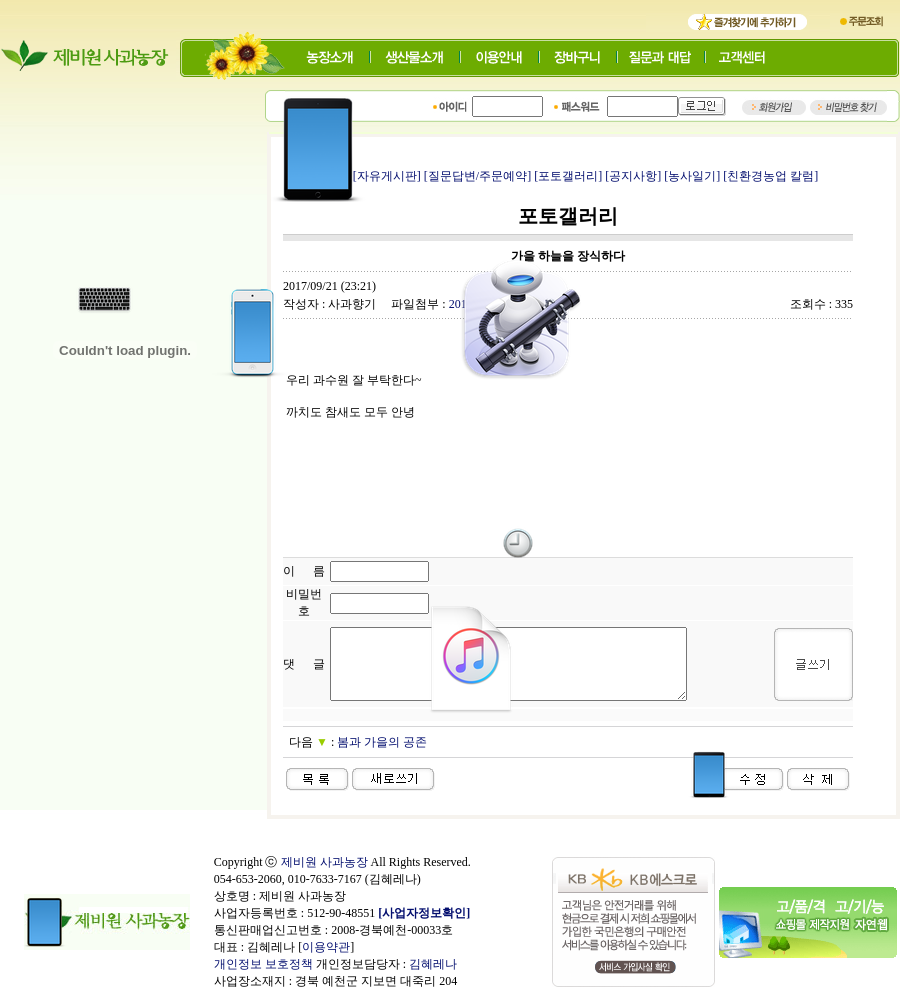  What do you see at coordinates (518, 543) in the screenshot?
I see `view recently accessed files` at bounding box center [518, 543].